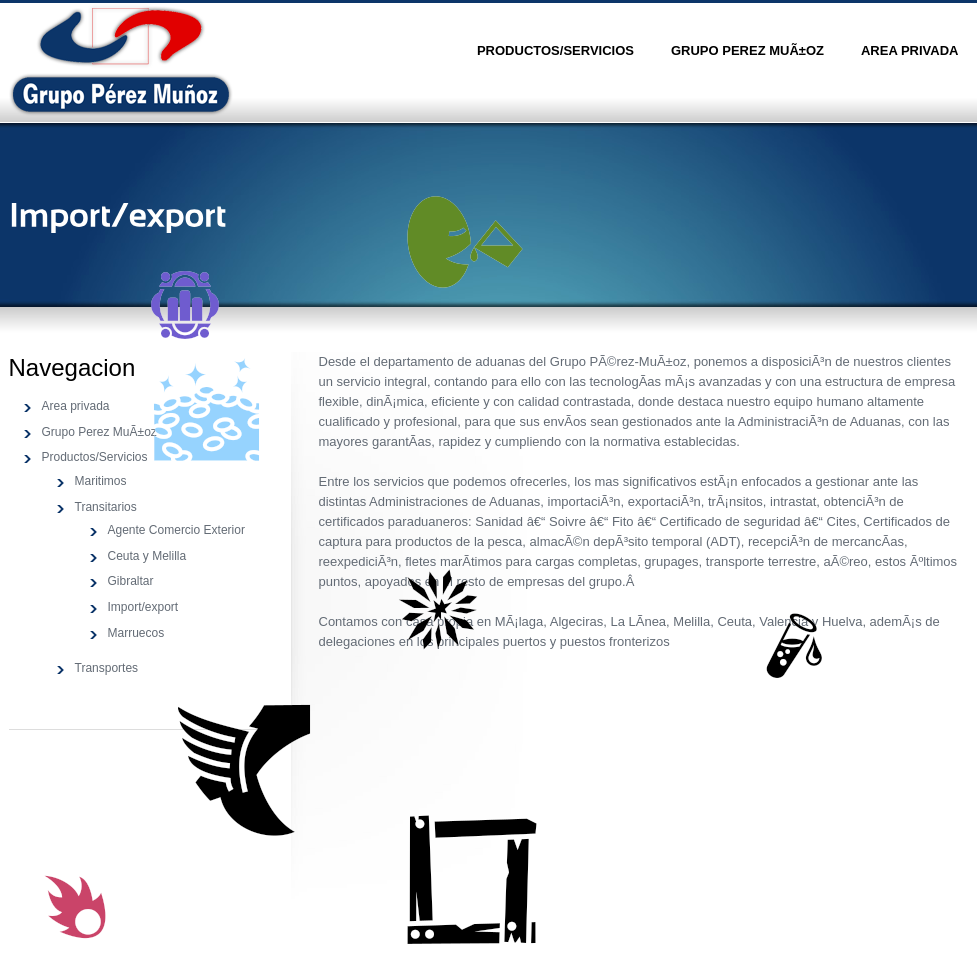  I want to click on shatter or break an object, so click(438, 609).